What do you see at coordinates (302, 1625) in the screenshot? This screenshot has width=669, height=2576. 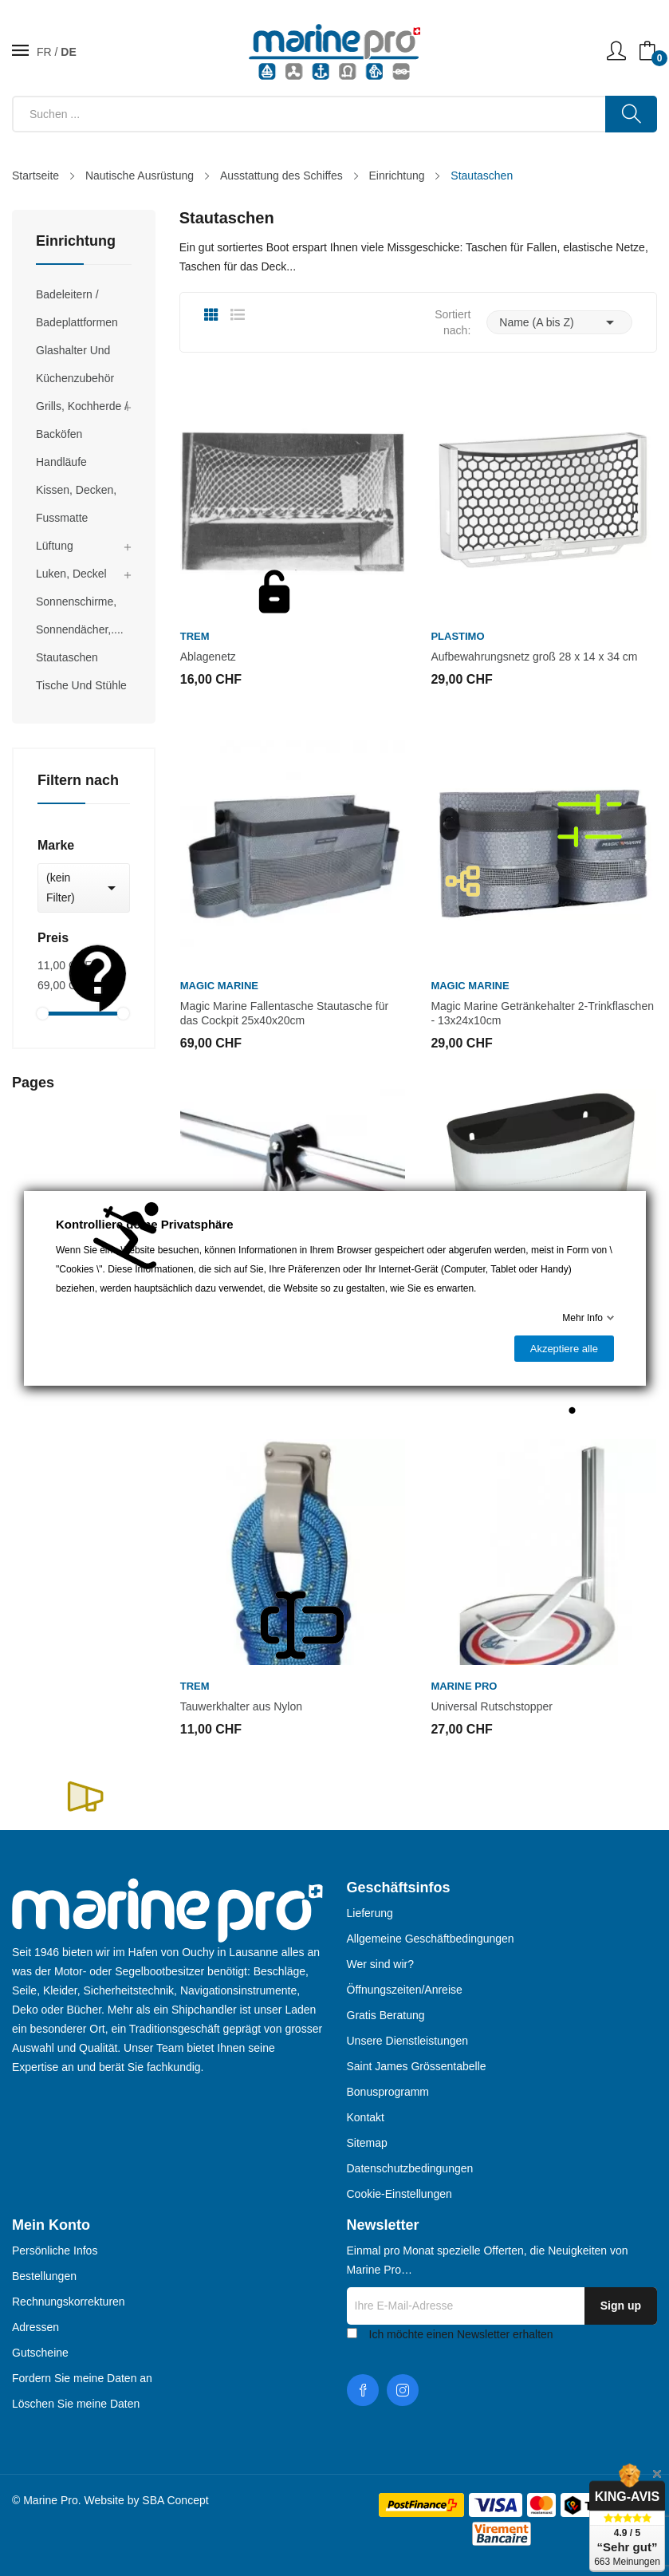 I see `tap to enter text in this field` at bounding box center [302, 1625].